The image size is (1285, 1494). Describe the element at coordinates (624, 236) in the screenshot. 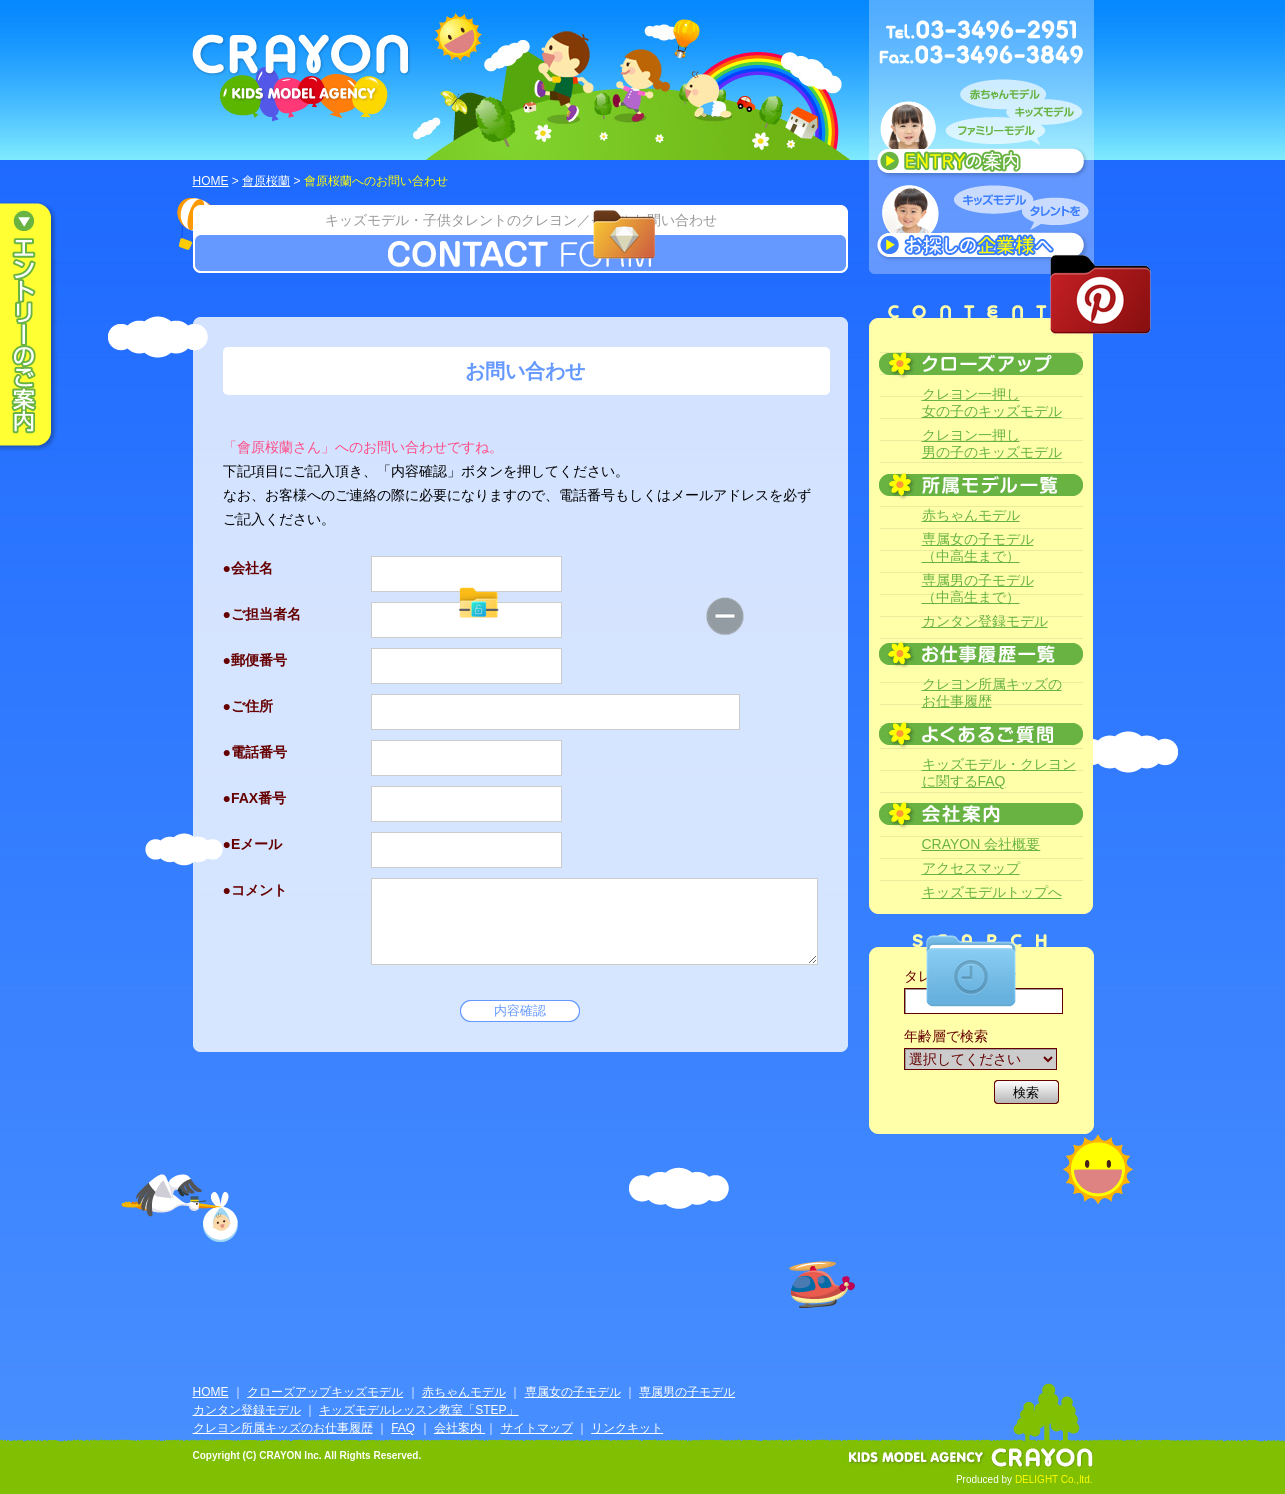

I see `open sketch app project files` at that location.